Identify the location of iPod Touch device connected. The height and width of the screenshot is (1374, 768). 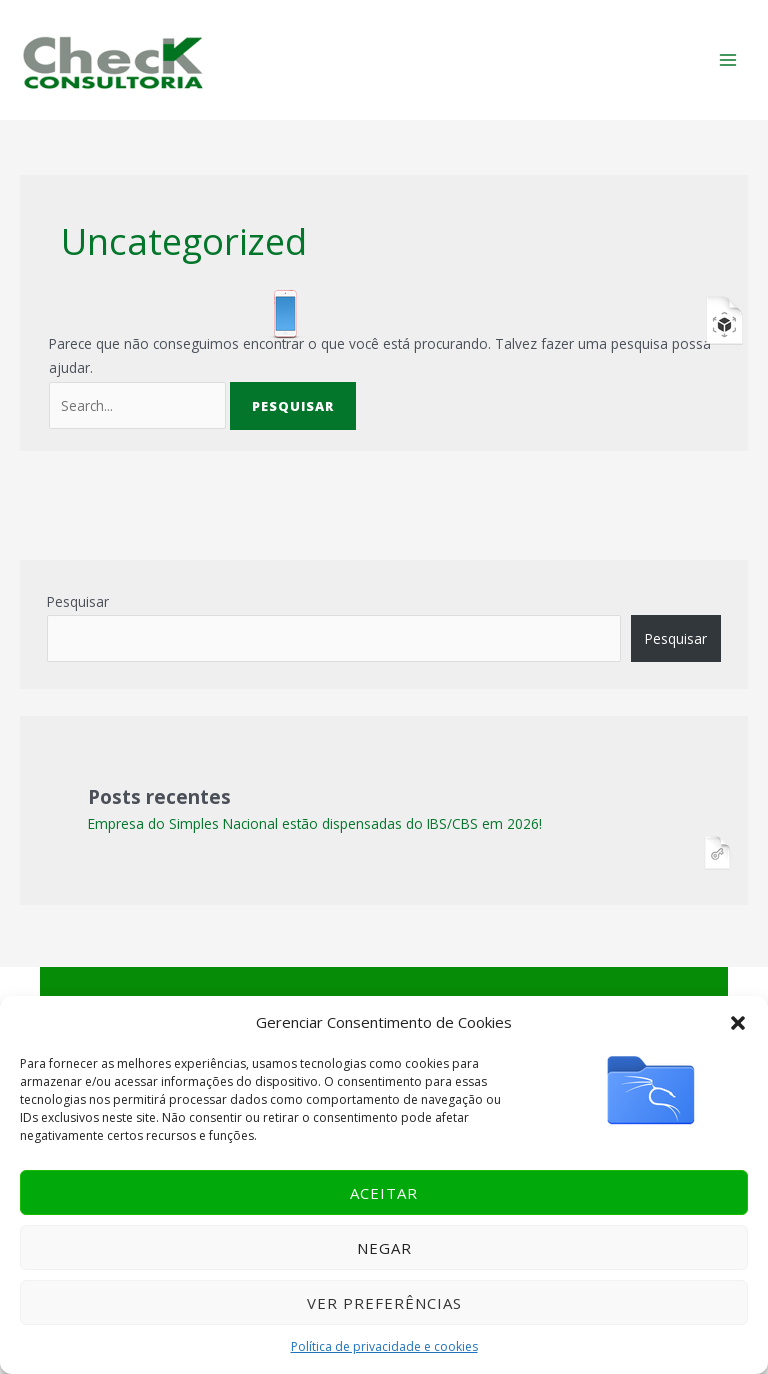
(285, 314).